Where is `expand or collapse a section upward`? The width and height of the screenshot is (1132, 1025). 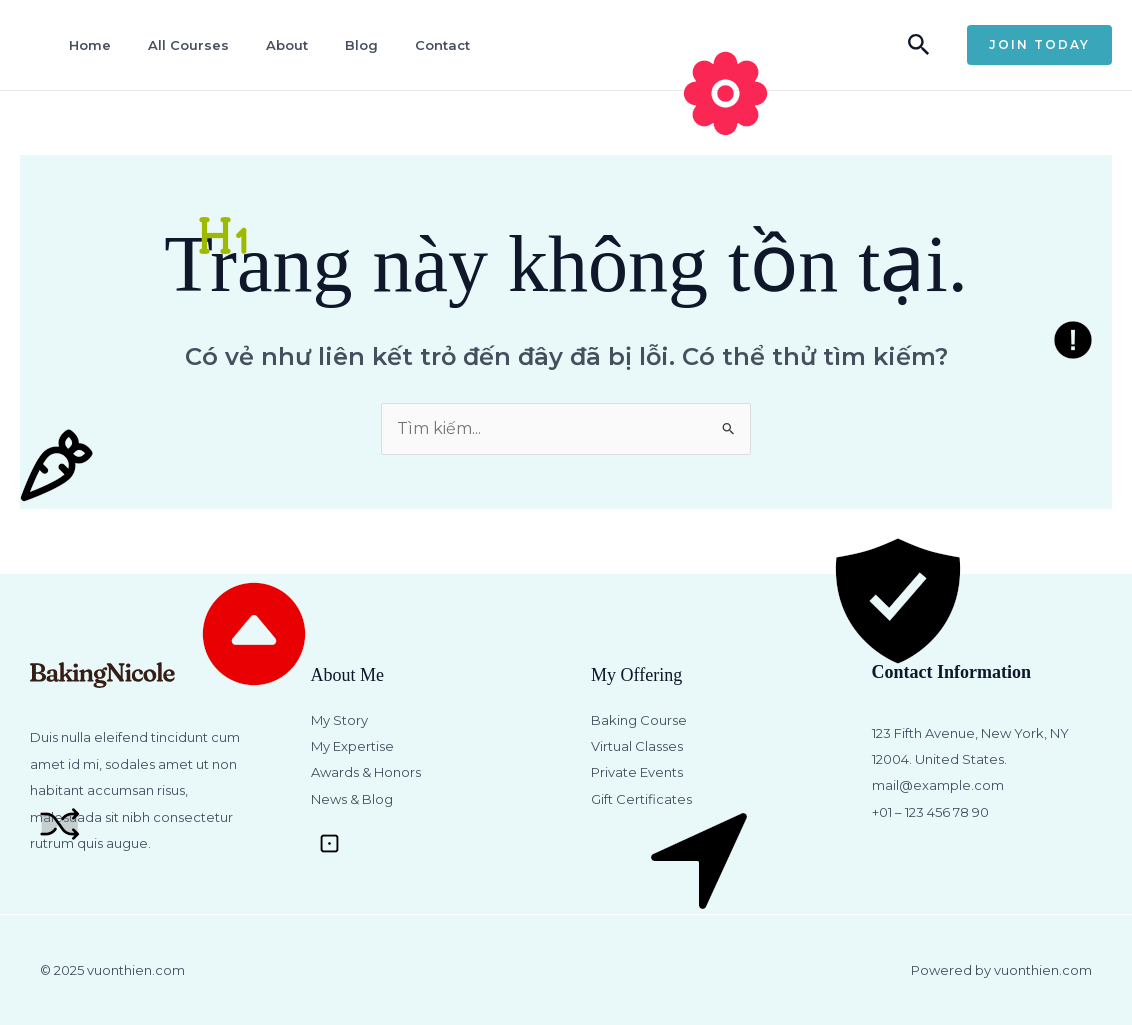
expand or collapse a section upward is located at coordinates (254, 634).